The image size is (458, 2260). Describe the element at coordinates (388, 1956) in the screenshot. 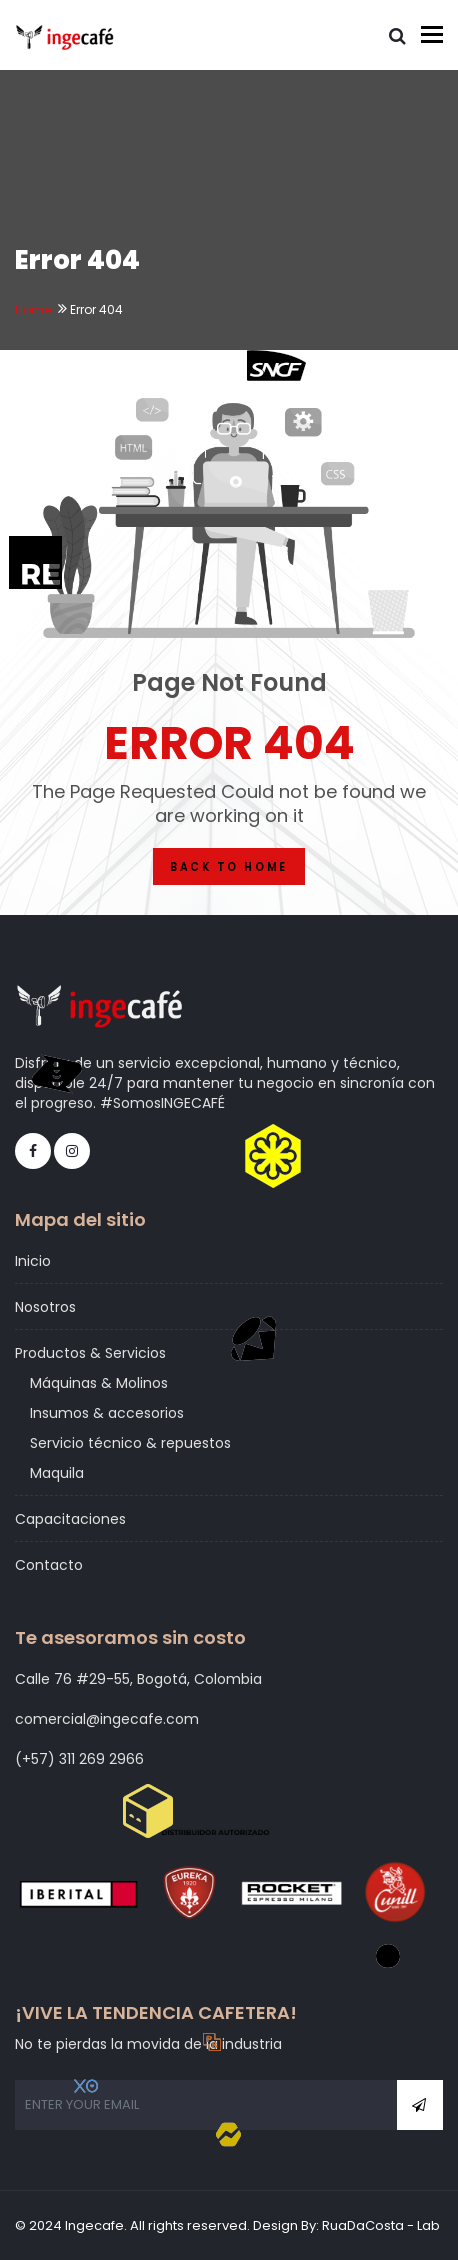

I see `open the Headspace meditation app` at that location.